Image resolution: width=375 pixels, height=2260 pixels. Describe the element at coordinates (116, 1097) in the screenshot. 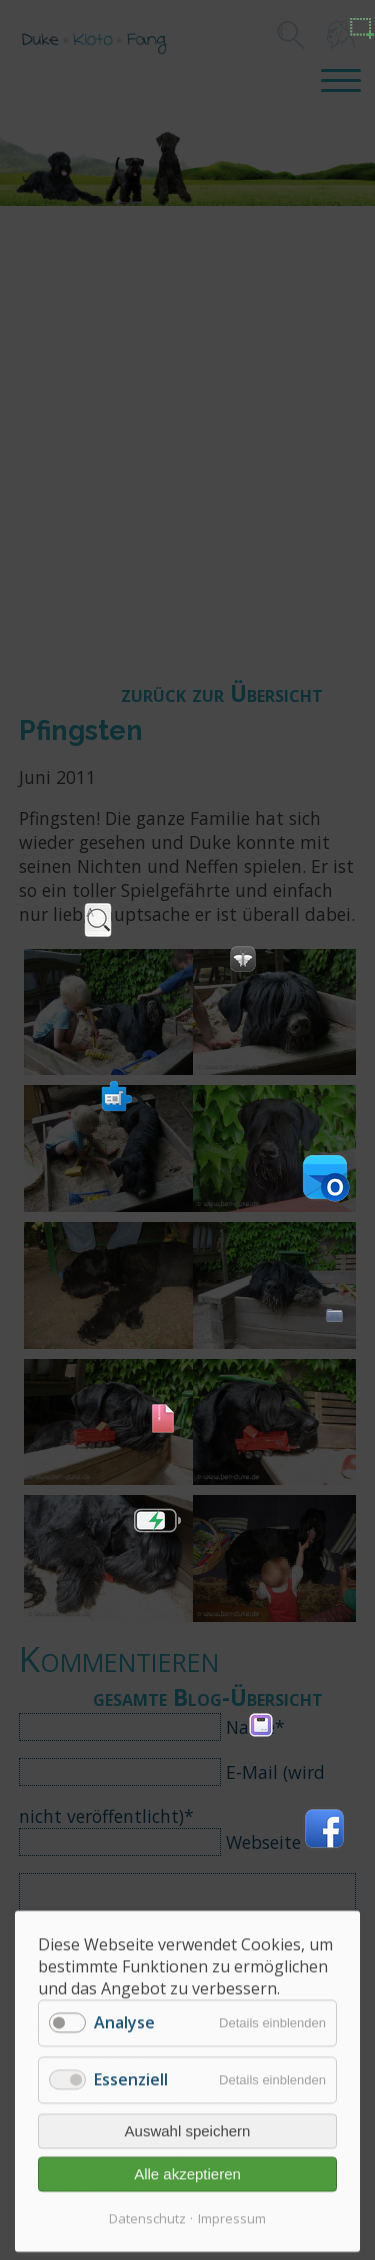

I see `open compatibility settings for apps` at that location.